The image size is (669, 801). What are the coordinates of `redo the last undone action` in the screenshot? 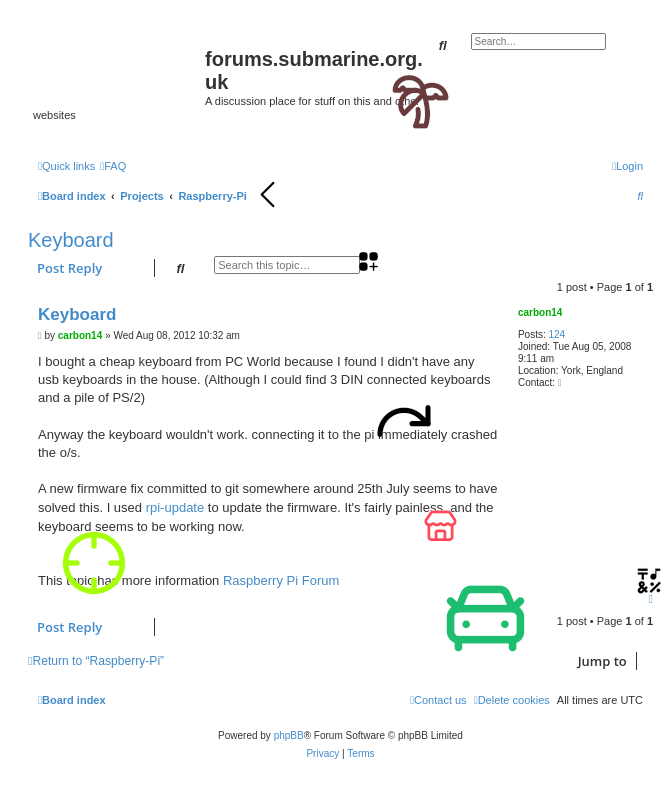 It's located at (404, 421).